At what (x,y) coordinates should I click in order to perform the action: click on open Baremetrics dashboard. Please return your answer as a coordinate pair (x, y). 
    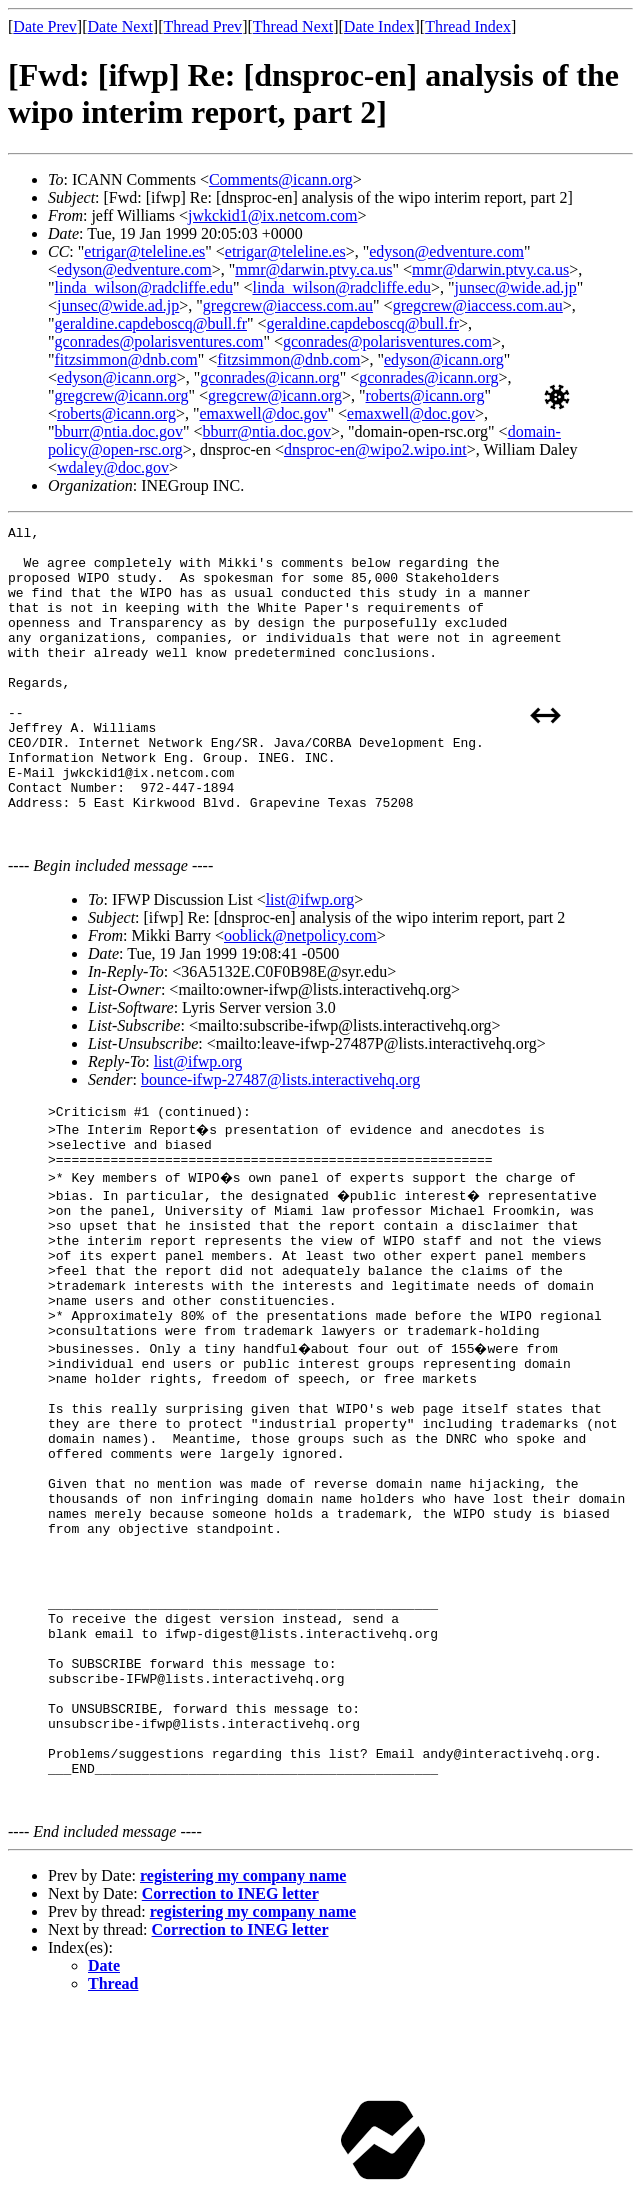
    Looking at the image, I should click on (383, 2140).